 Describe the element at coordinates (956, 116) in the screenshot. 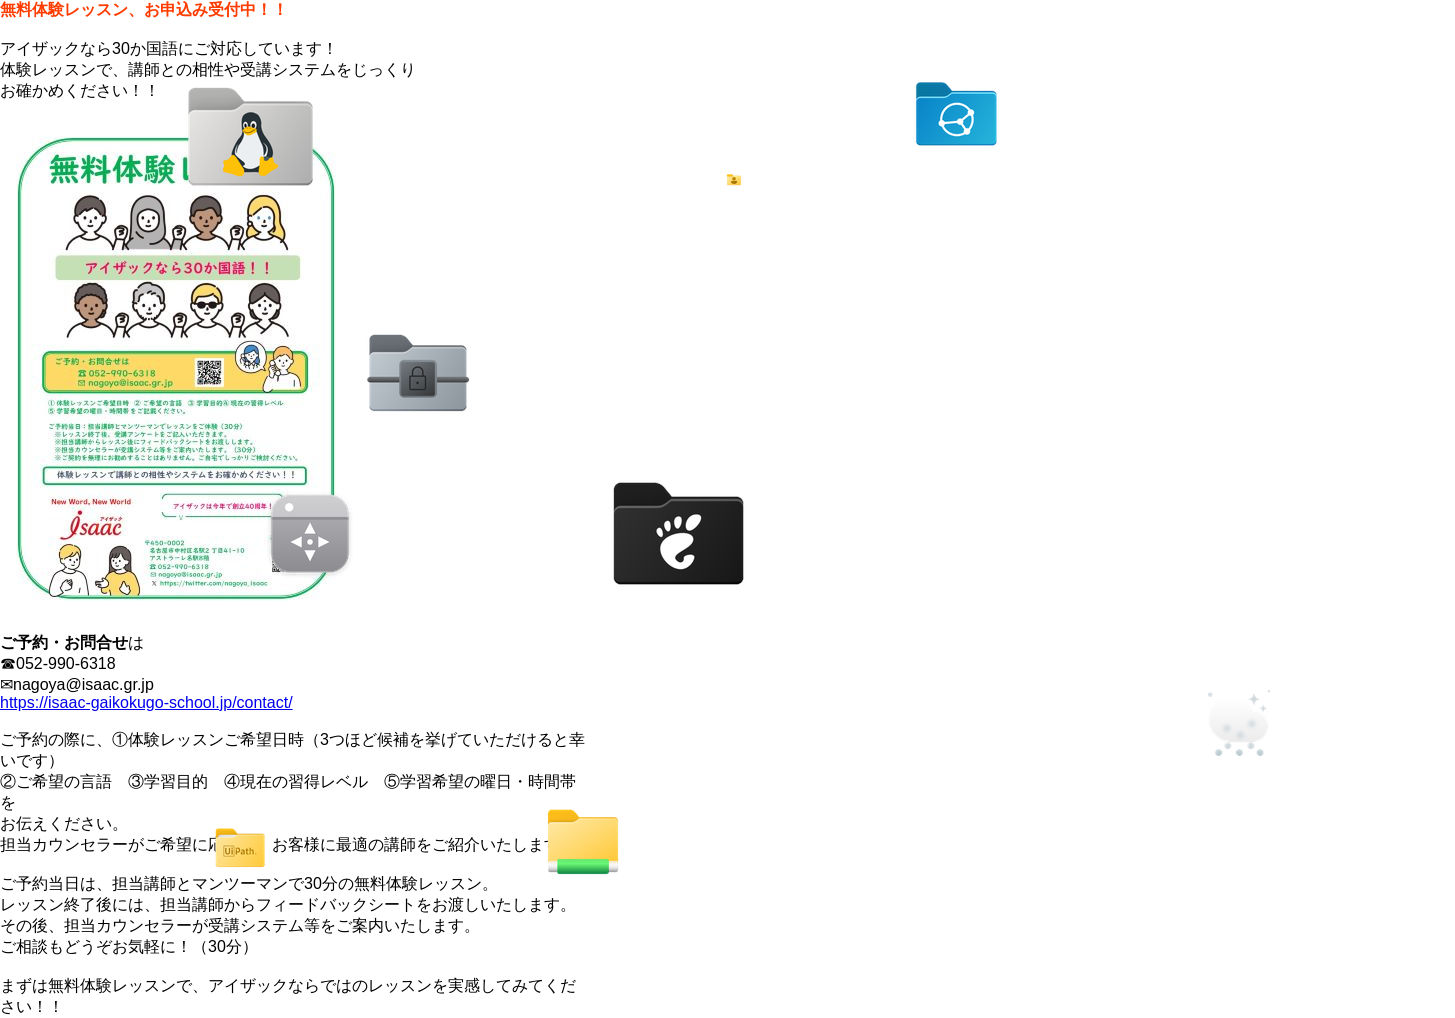

I see `open syncthing sync folder` at that location.